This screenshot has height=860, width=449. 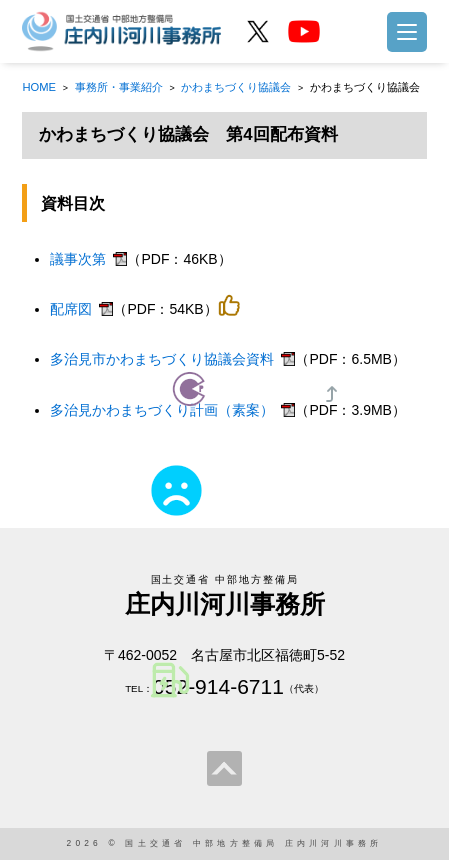 What do you see at coordinates (170, 680) in the screenshot?
I see `find nearby electric vehicle charging stations` at bounding box center [170, 680].